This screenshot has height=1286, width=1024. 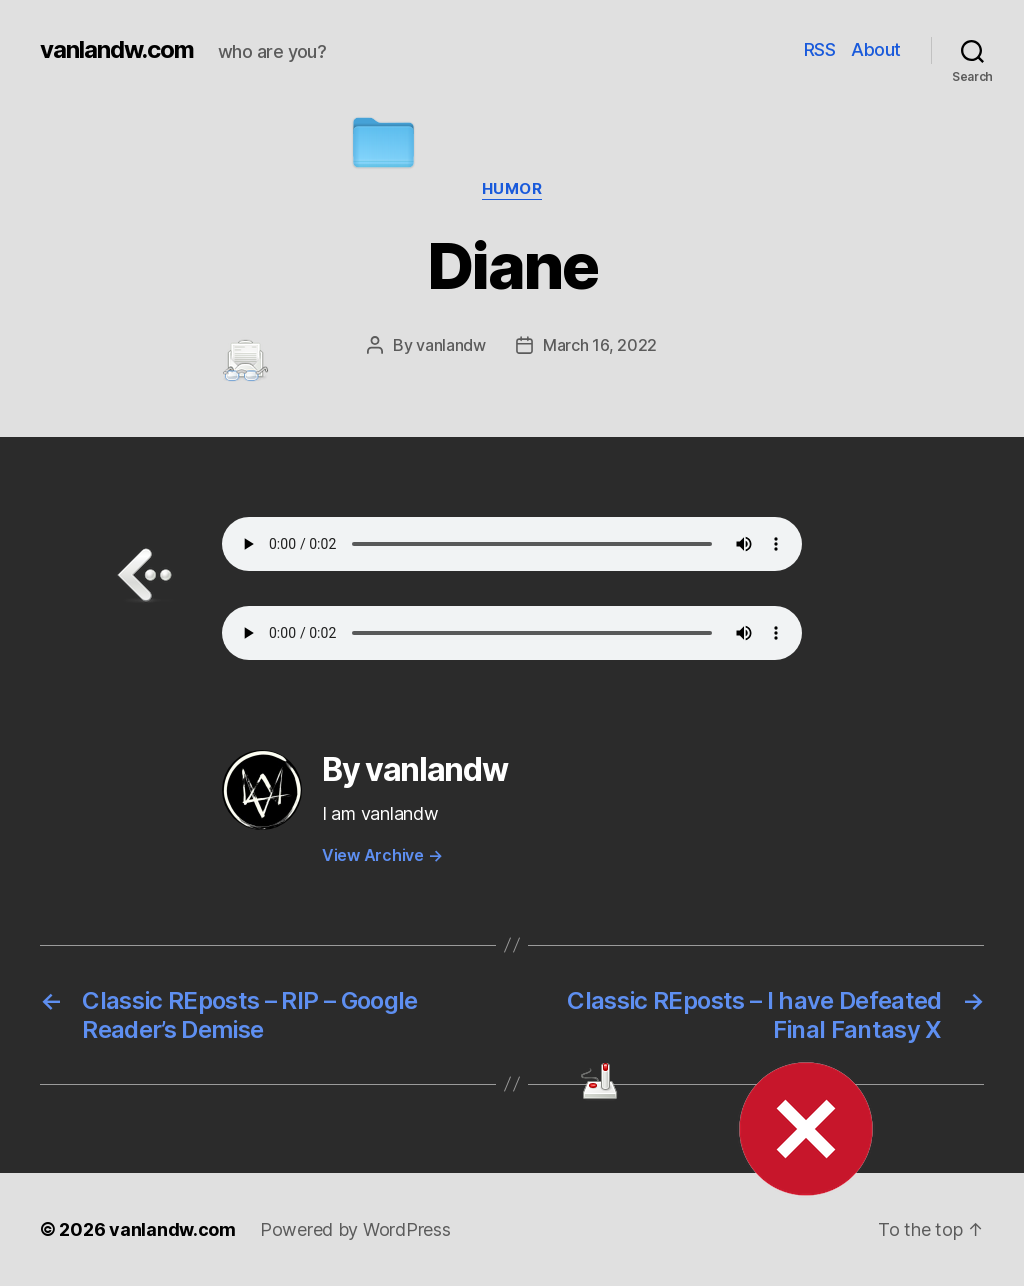 I want to click on open games and entertainment applications, so click(x=600, y=1082).